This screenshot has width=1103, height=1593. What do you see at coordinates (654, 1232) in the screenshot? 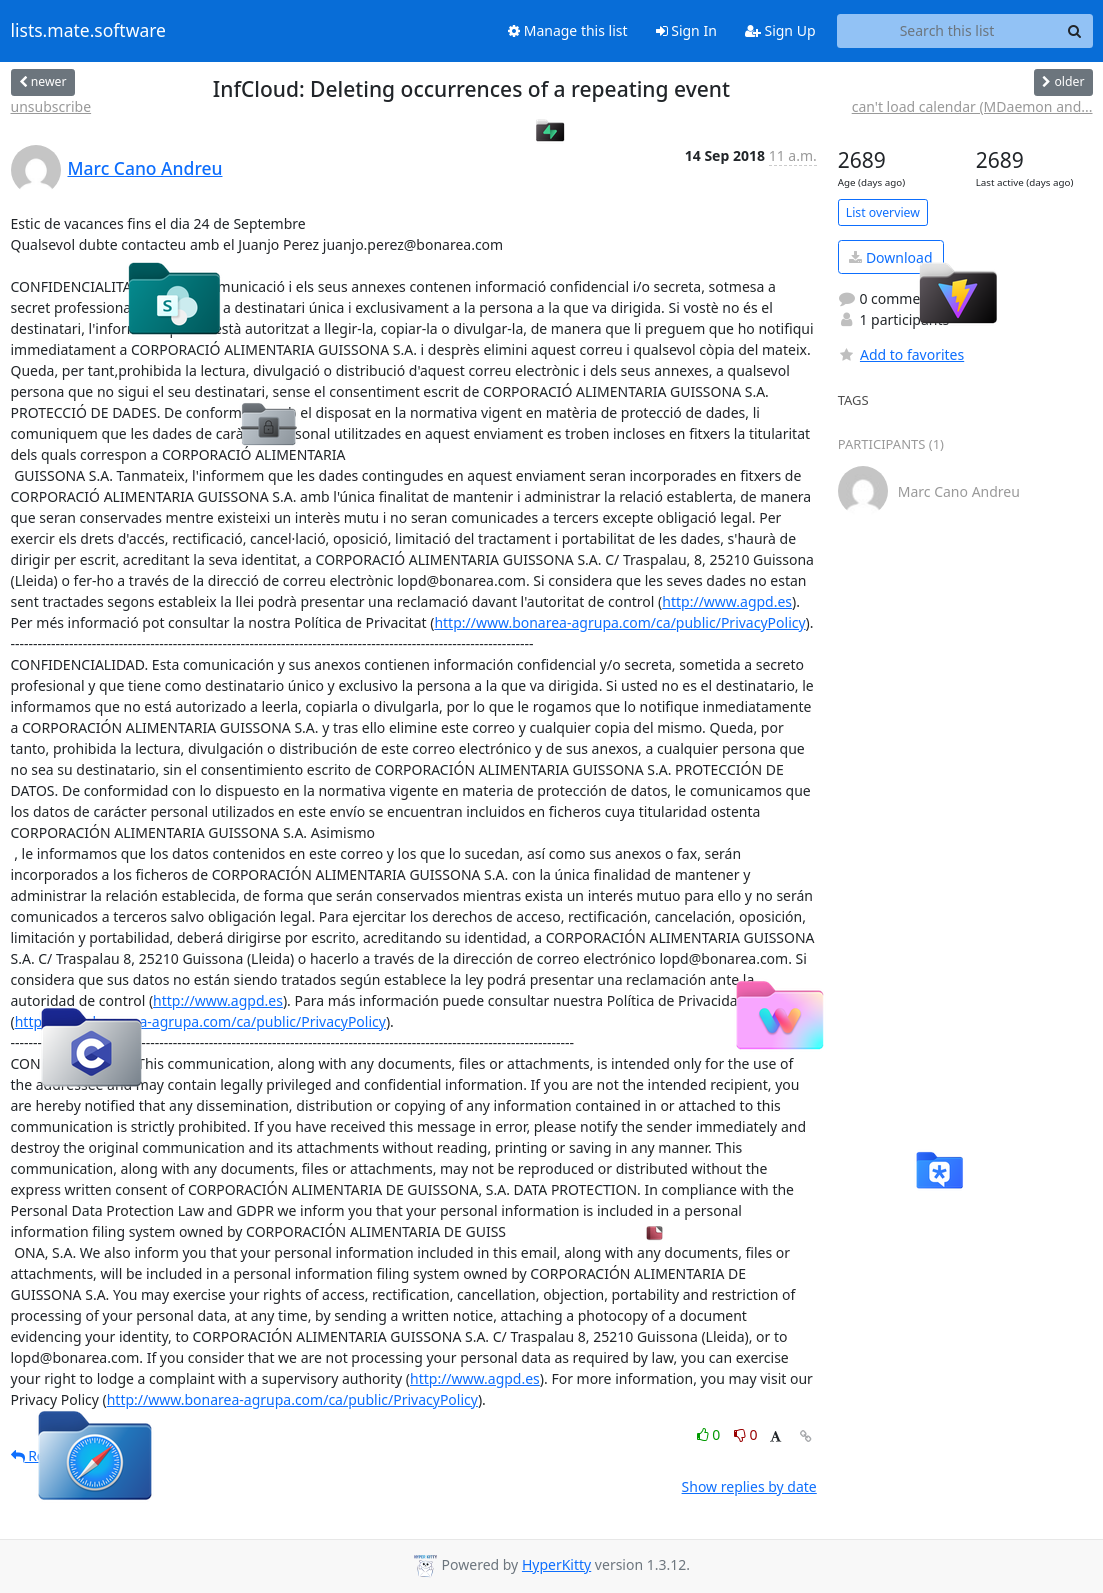
I see `change desktop wallpaper settings` at bounding box center [654, 1232].